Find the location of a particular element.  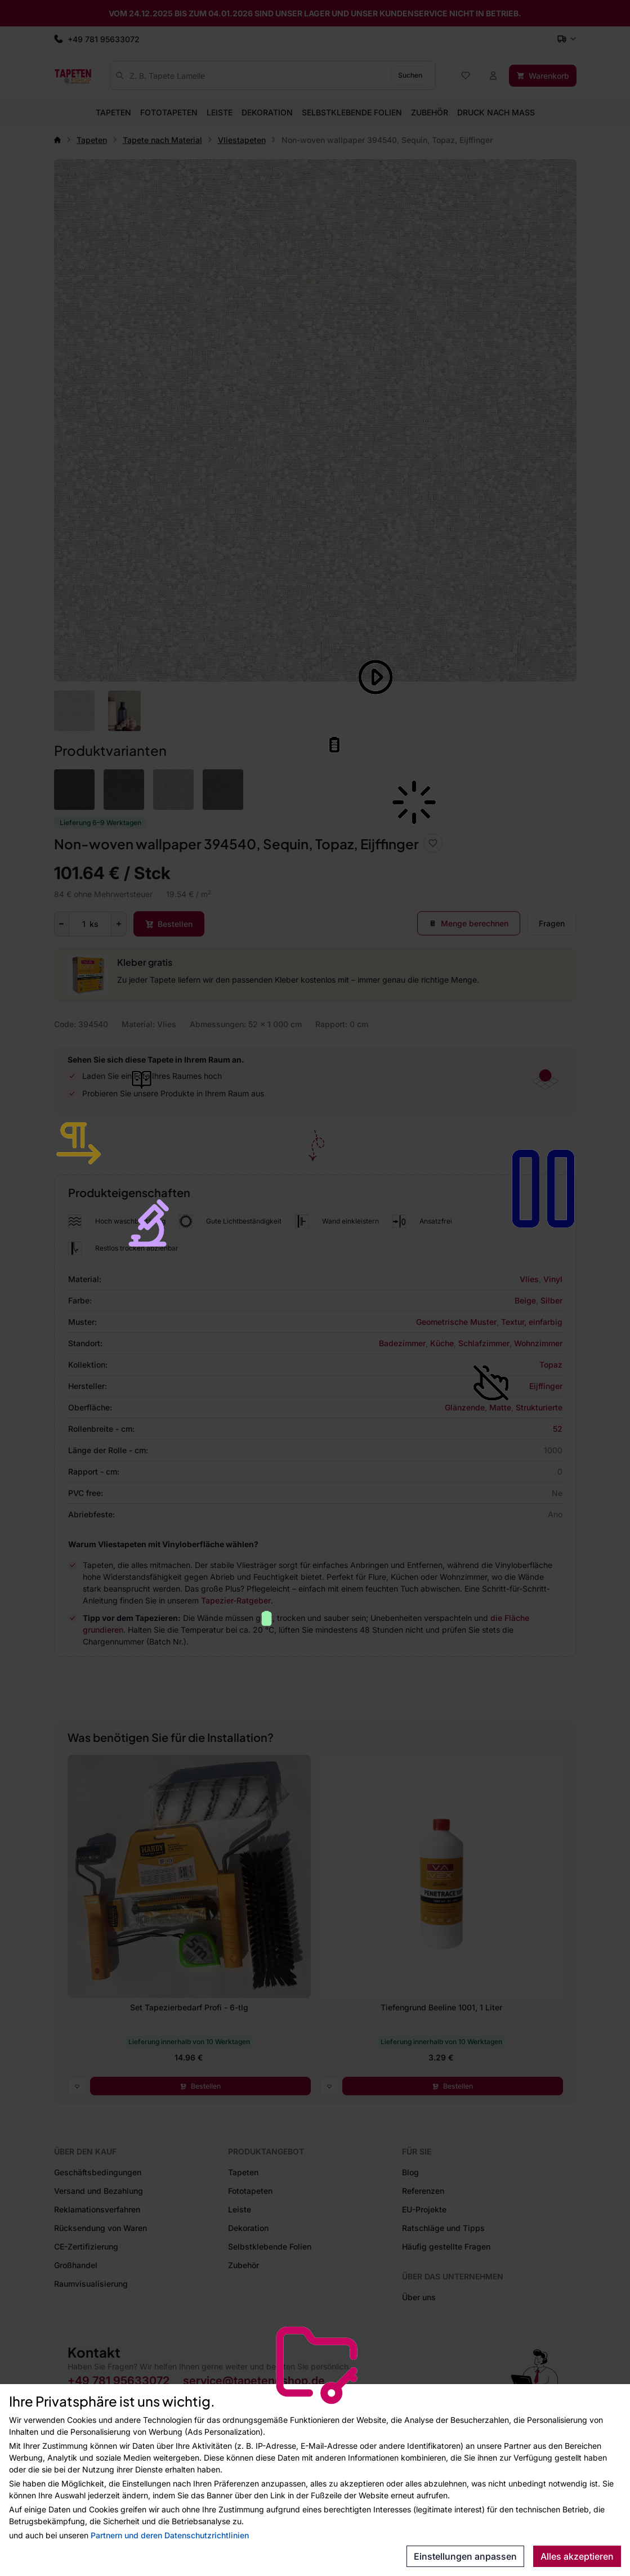

disable touch or pointer input is located at coordinates (491, 1383).